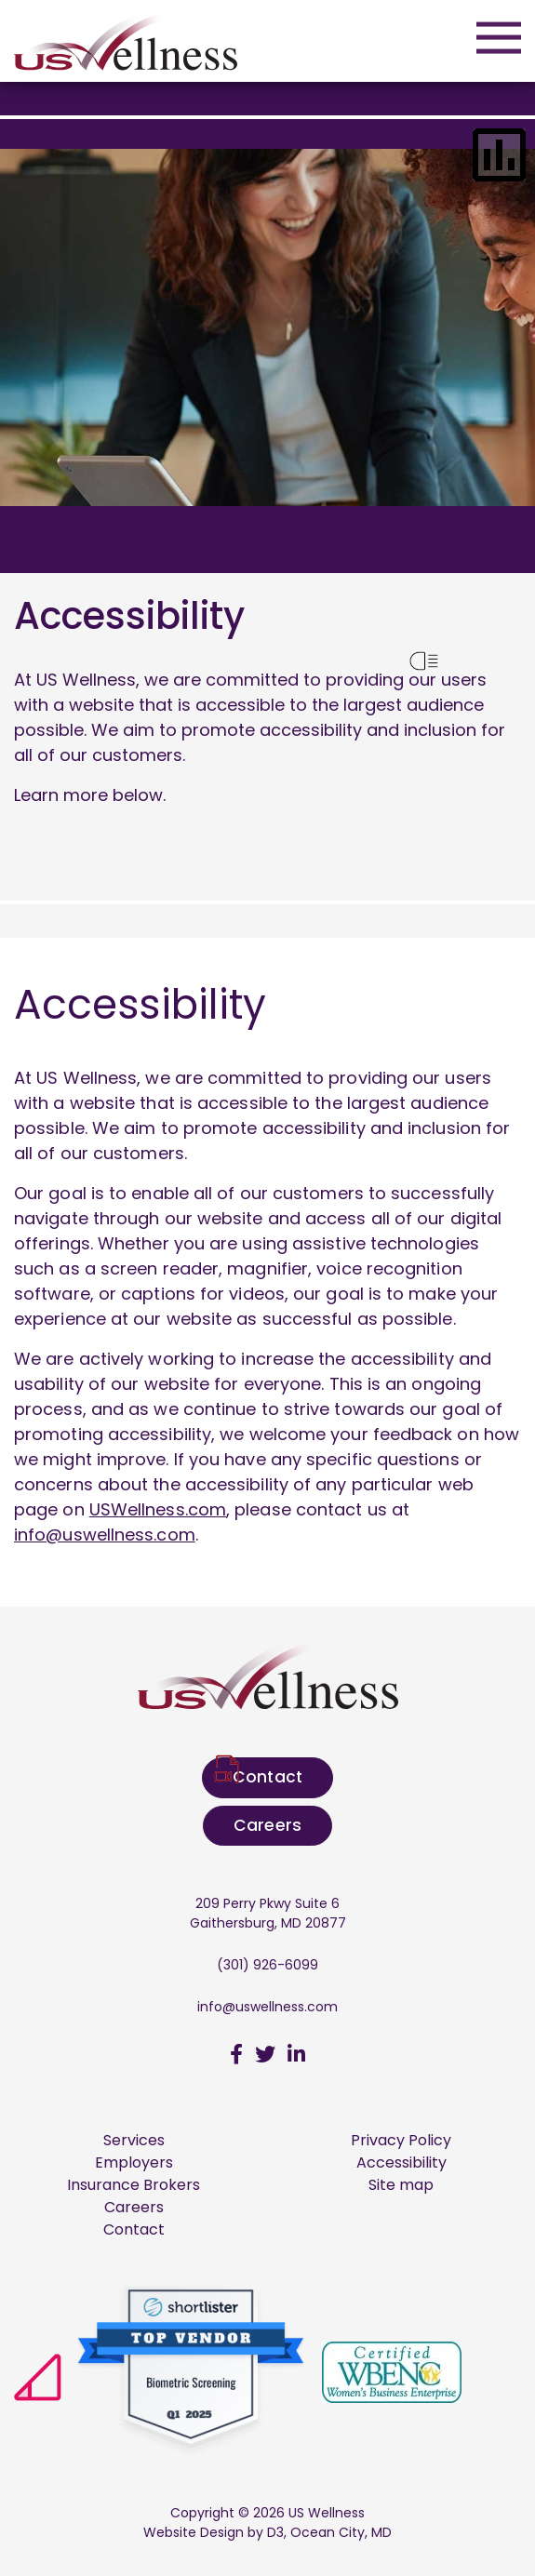  I want to click on insert a chart or graph into a document, so click(499, 154).